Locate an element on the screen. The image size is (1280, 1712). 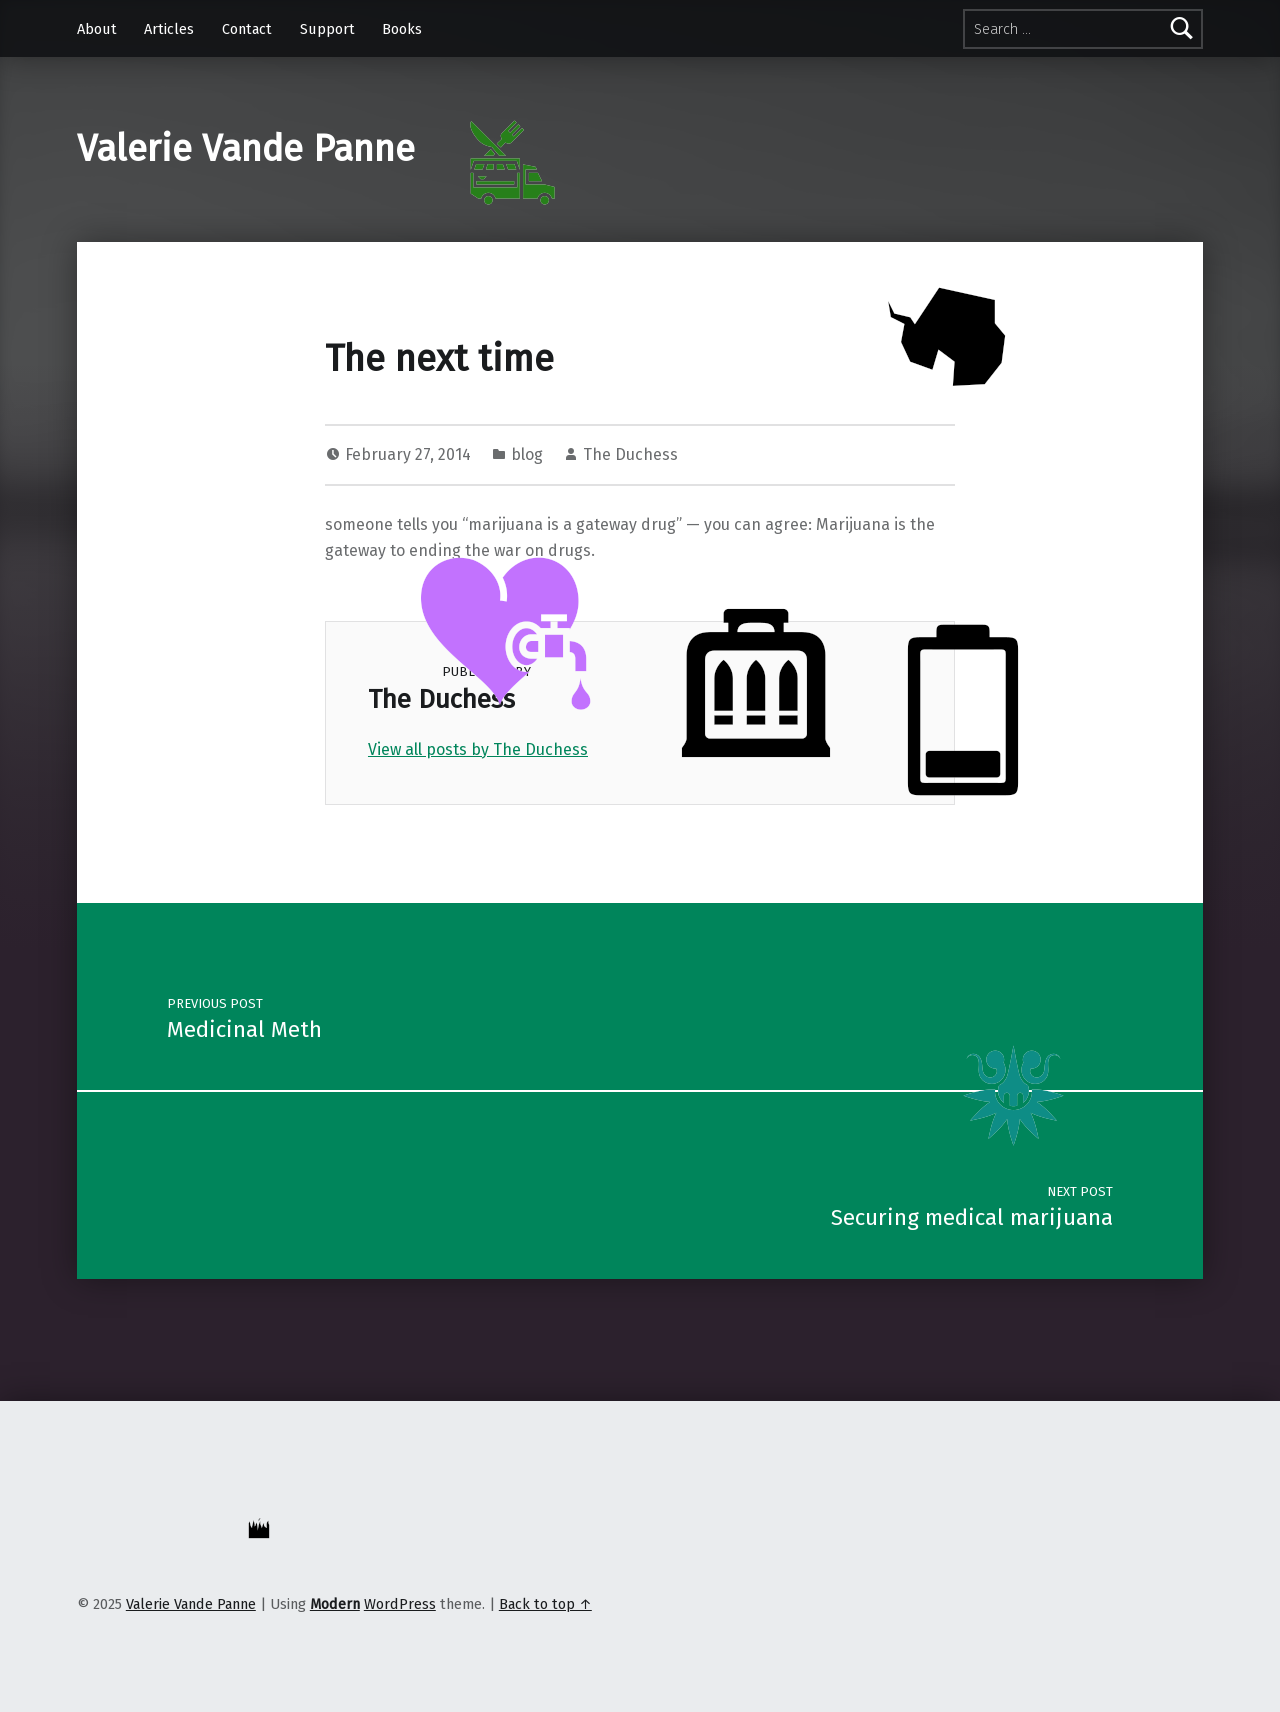
decorative tribal or abstract game emblem is located at coordinates (1013, 1095).